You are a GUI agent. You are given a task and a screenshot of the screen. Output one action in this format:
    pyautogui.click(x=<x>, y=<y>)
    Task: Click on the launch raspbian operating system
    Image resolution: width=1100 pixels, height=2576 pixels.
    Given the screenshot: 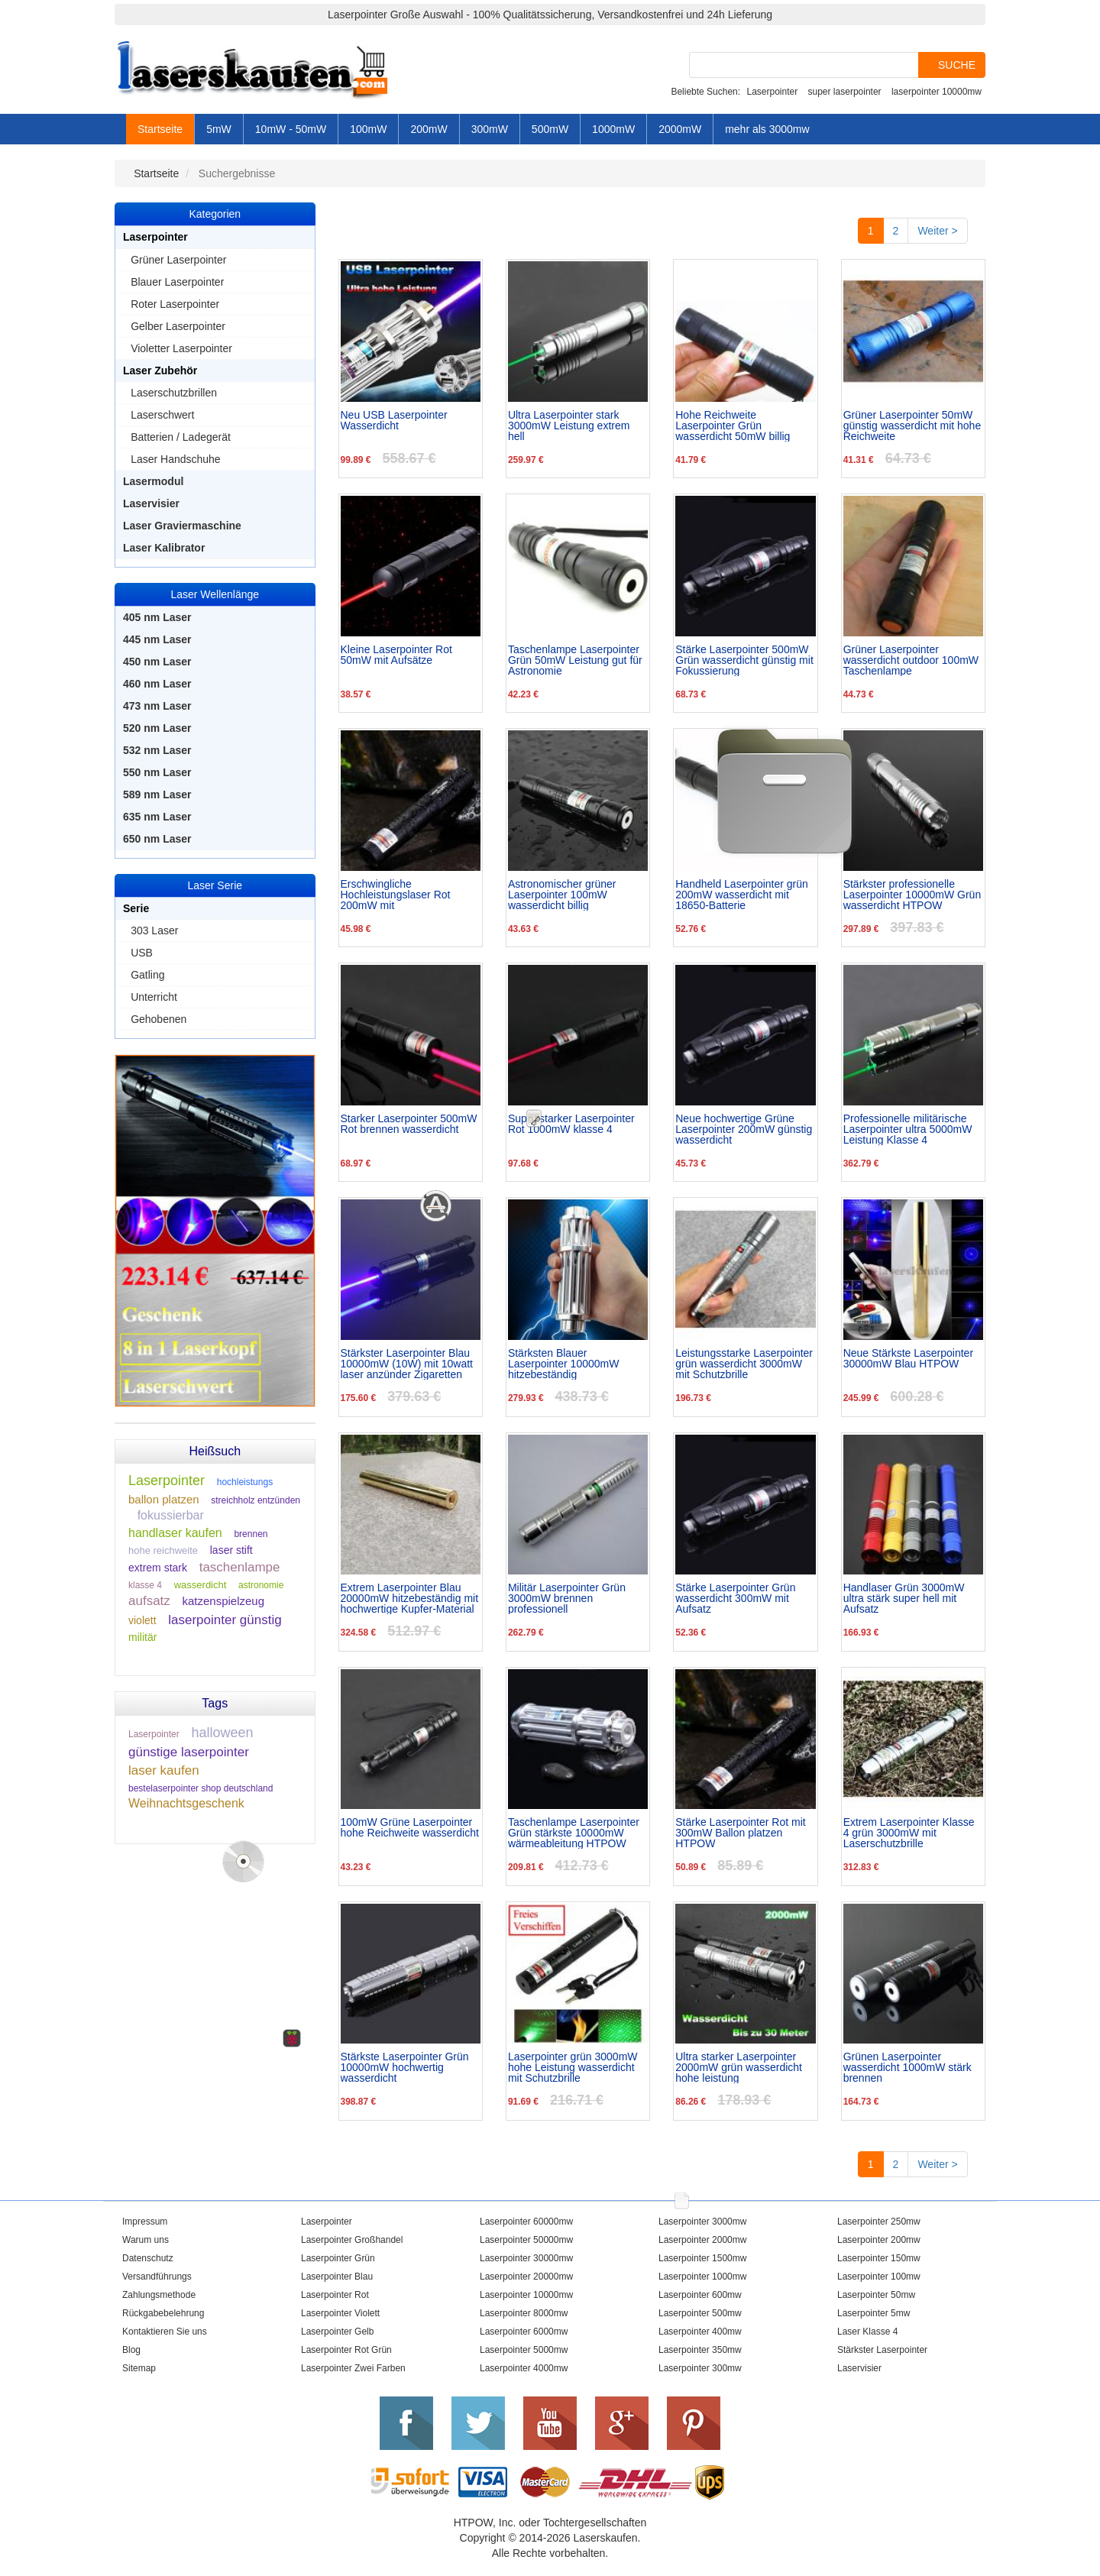 What is the action you would take?
    pyautogui.click(x=292, y=2038)
    